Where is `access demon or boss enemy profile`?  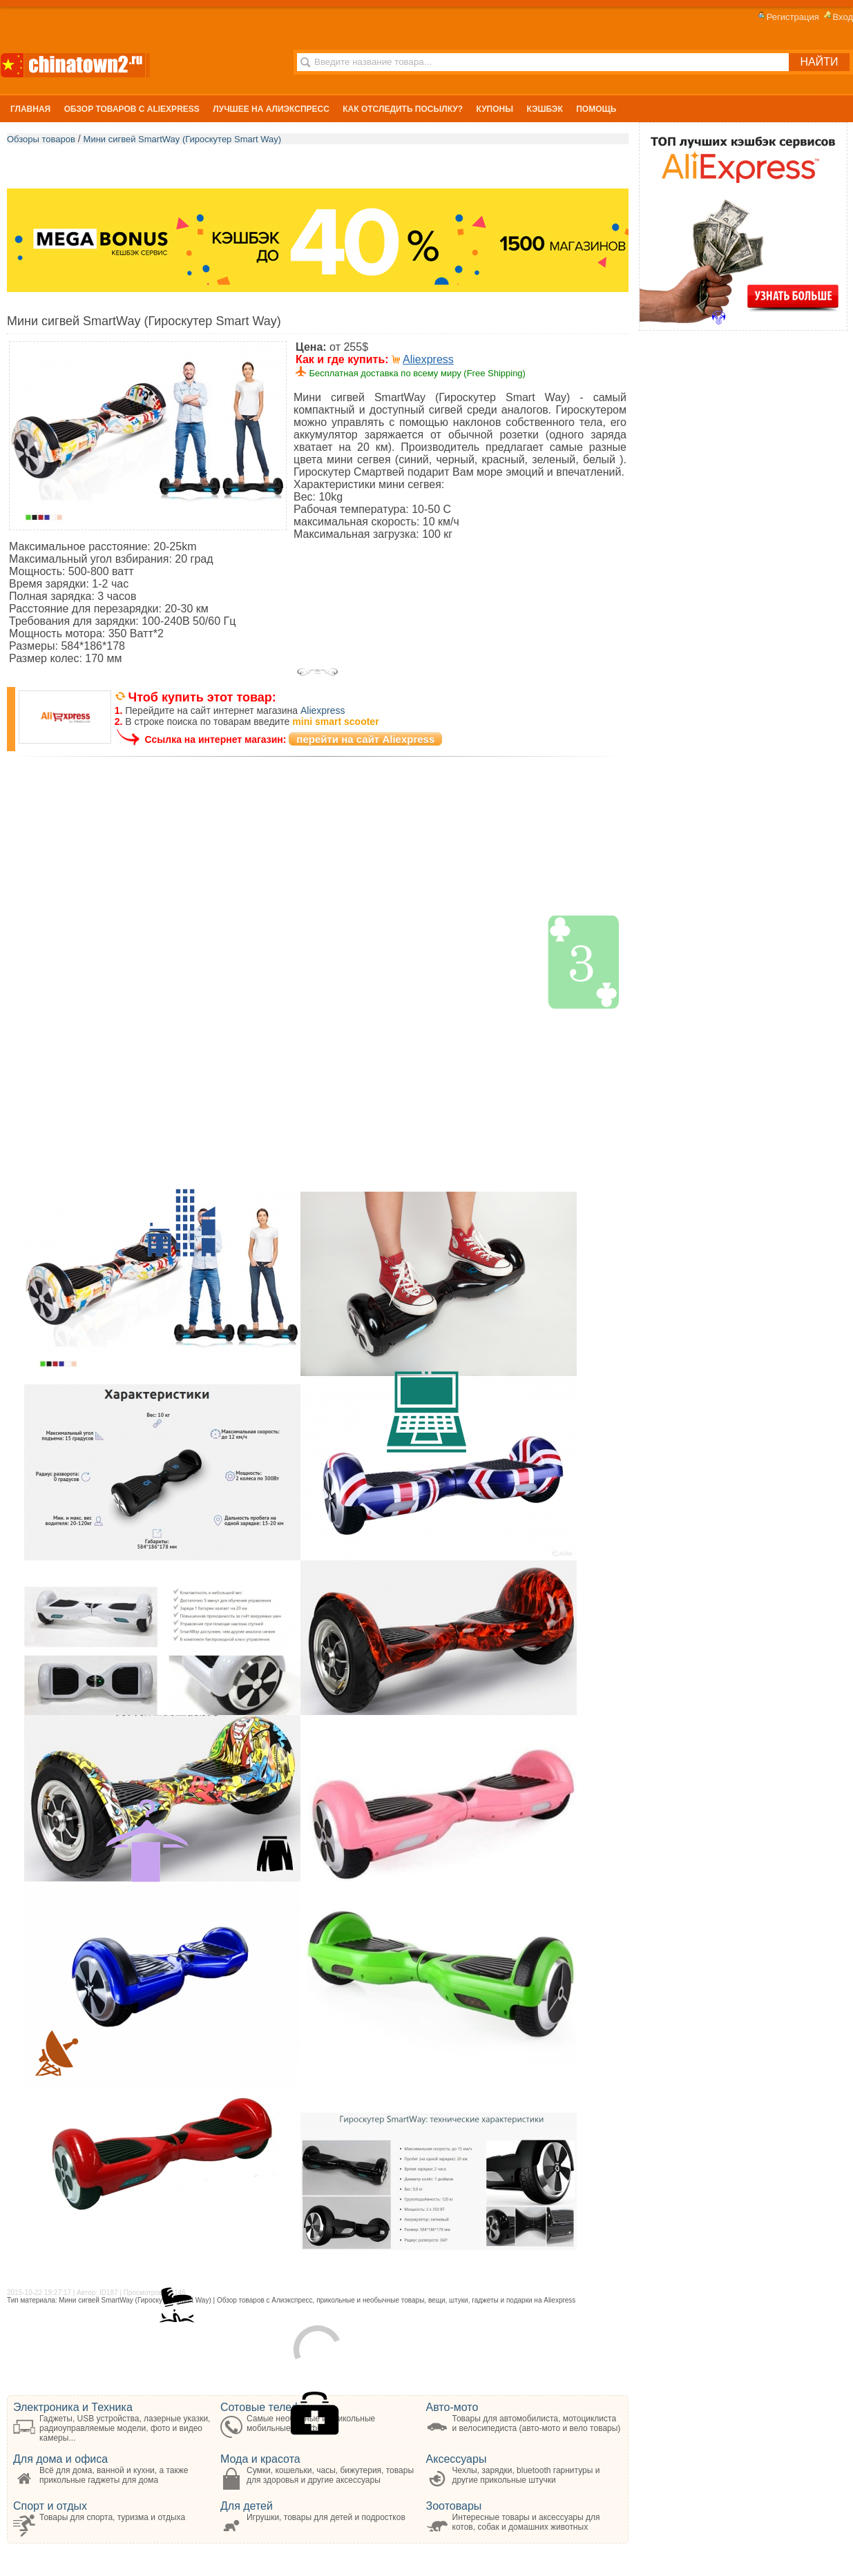 access demon or boss enemy profile is located at coordinates (718, 318).